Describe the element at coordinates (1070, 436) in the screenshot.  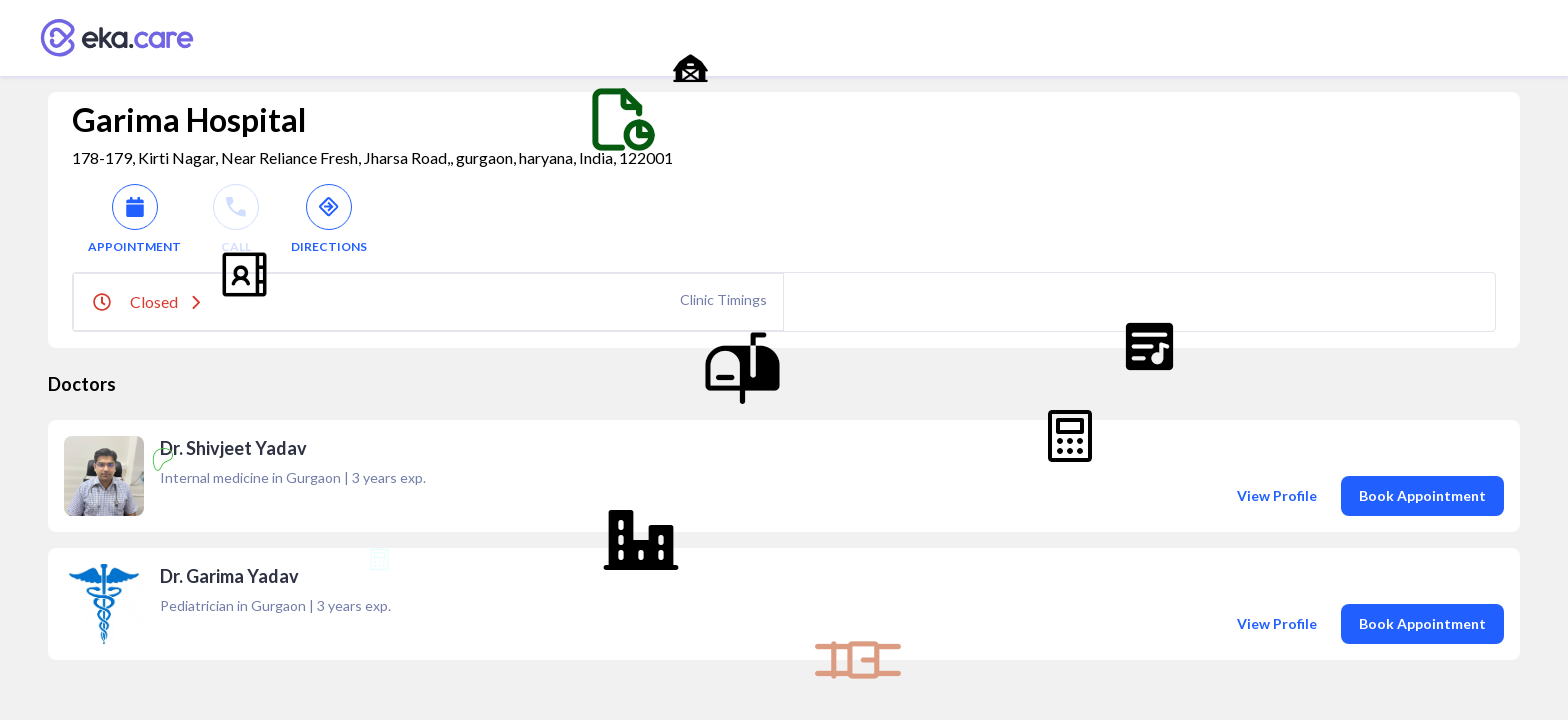
I see `open the calculator app` at that location.